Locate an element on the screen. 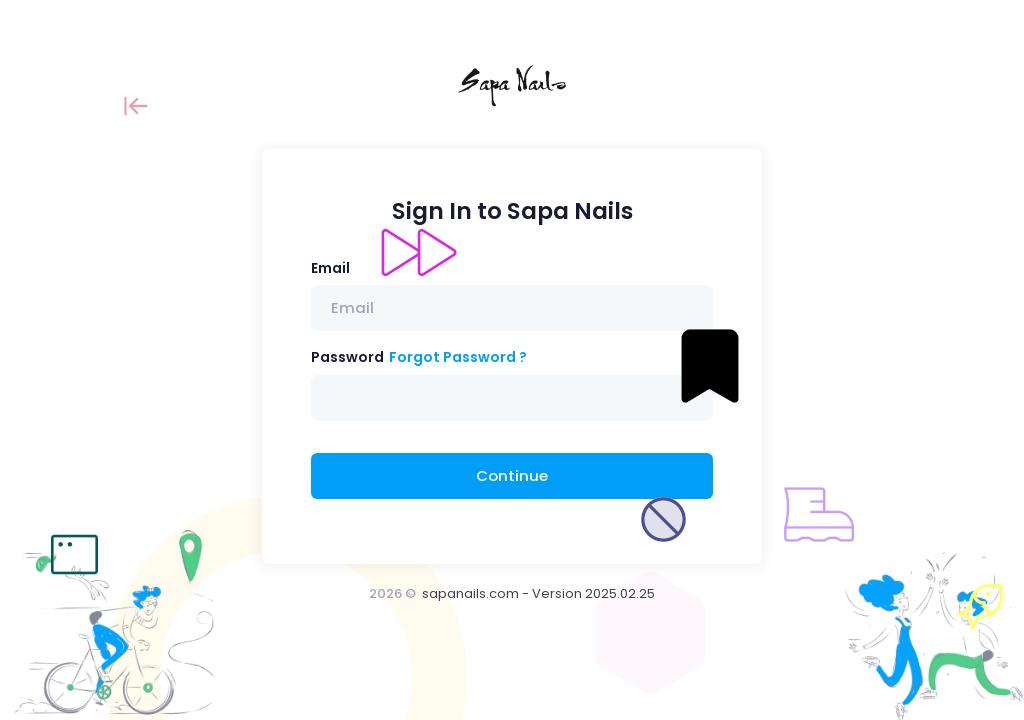 This screenshot has width=1024, height=720. navigate to the beginning of content is located at coordinates (136, 106).